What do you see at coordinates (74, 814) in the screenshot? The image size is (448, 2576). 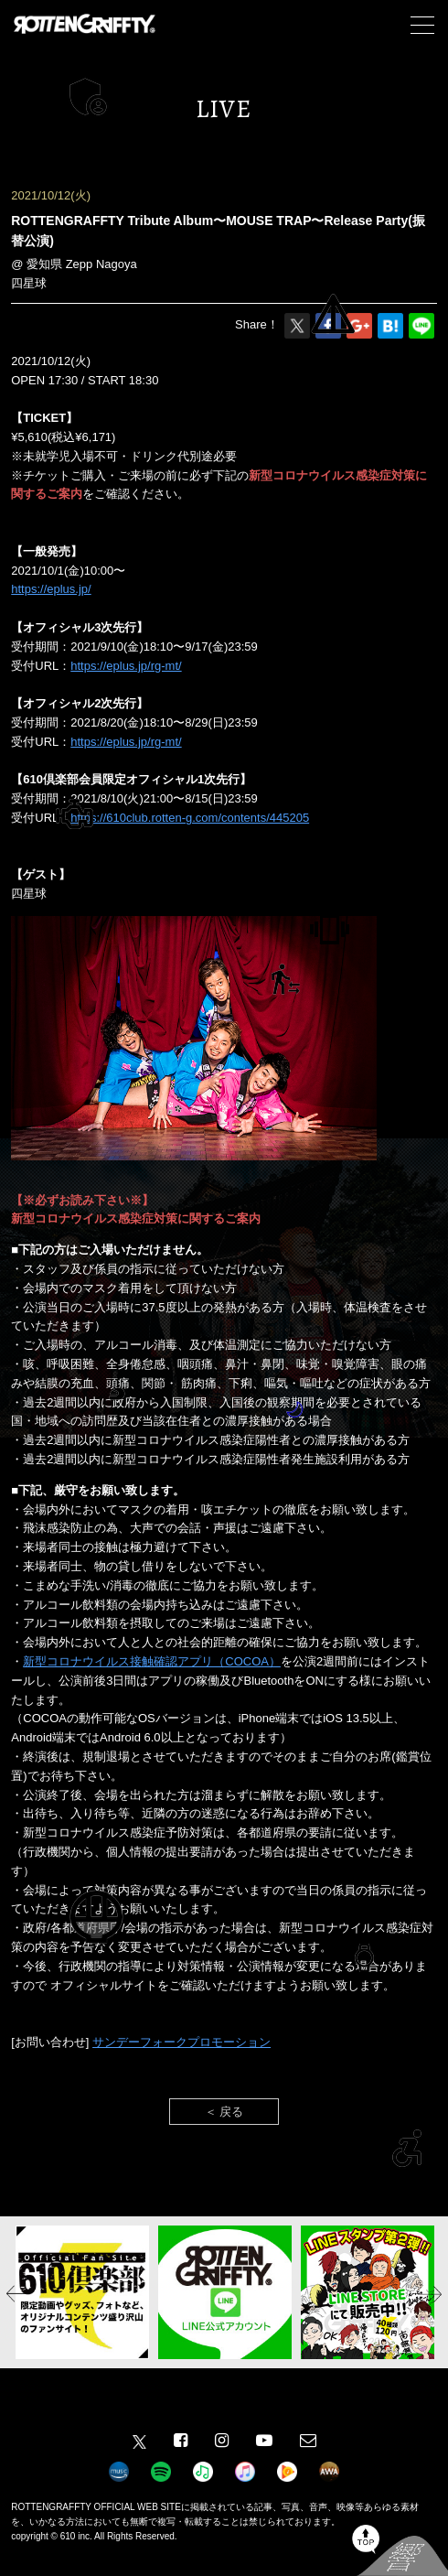 I see `view engine or vehicle diagnostics` at bounding box center [74, 814].